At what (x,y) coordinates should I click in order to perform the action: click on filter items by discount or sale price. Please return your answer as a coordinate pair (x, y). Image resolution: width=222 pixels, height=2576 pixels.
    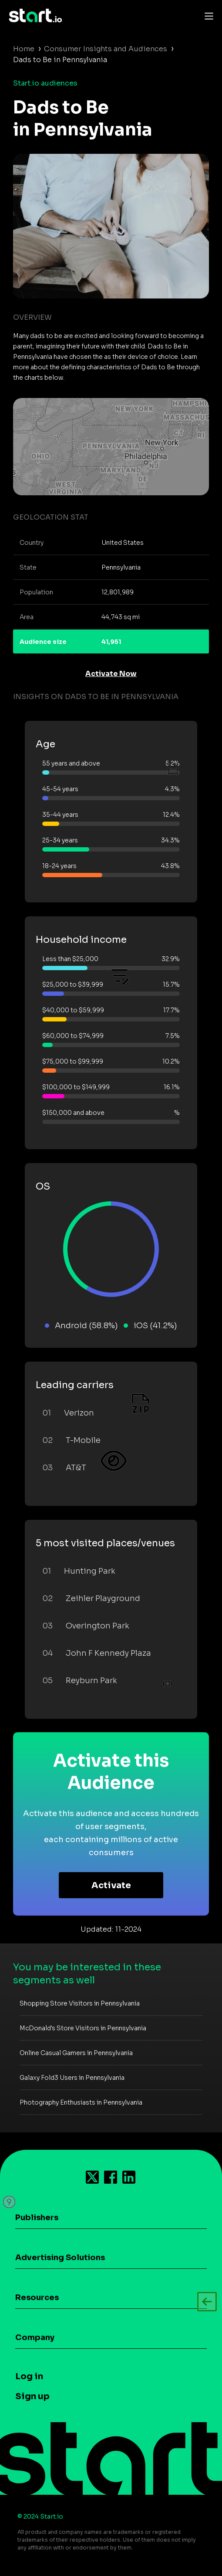
    Looking at the image, I should click on (119, 975).